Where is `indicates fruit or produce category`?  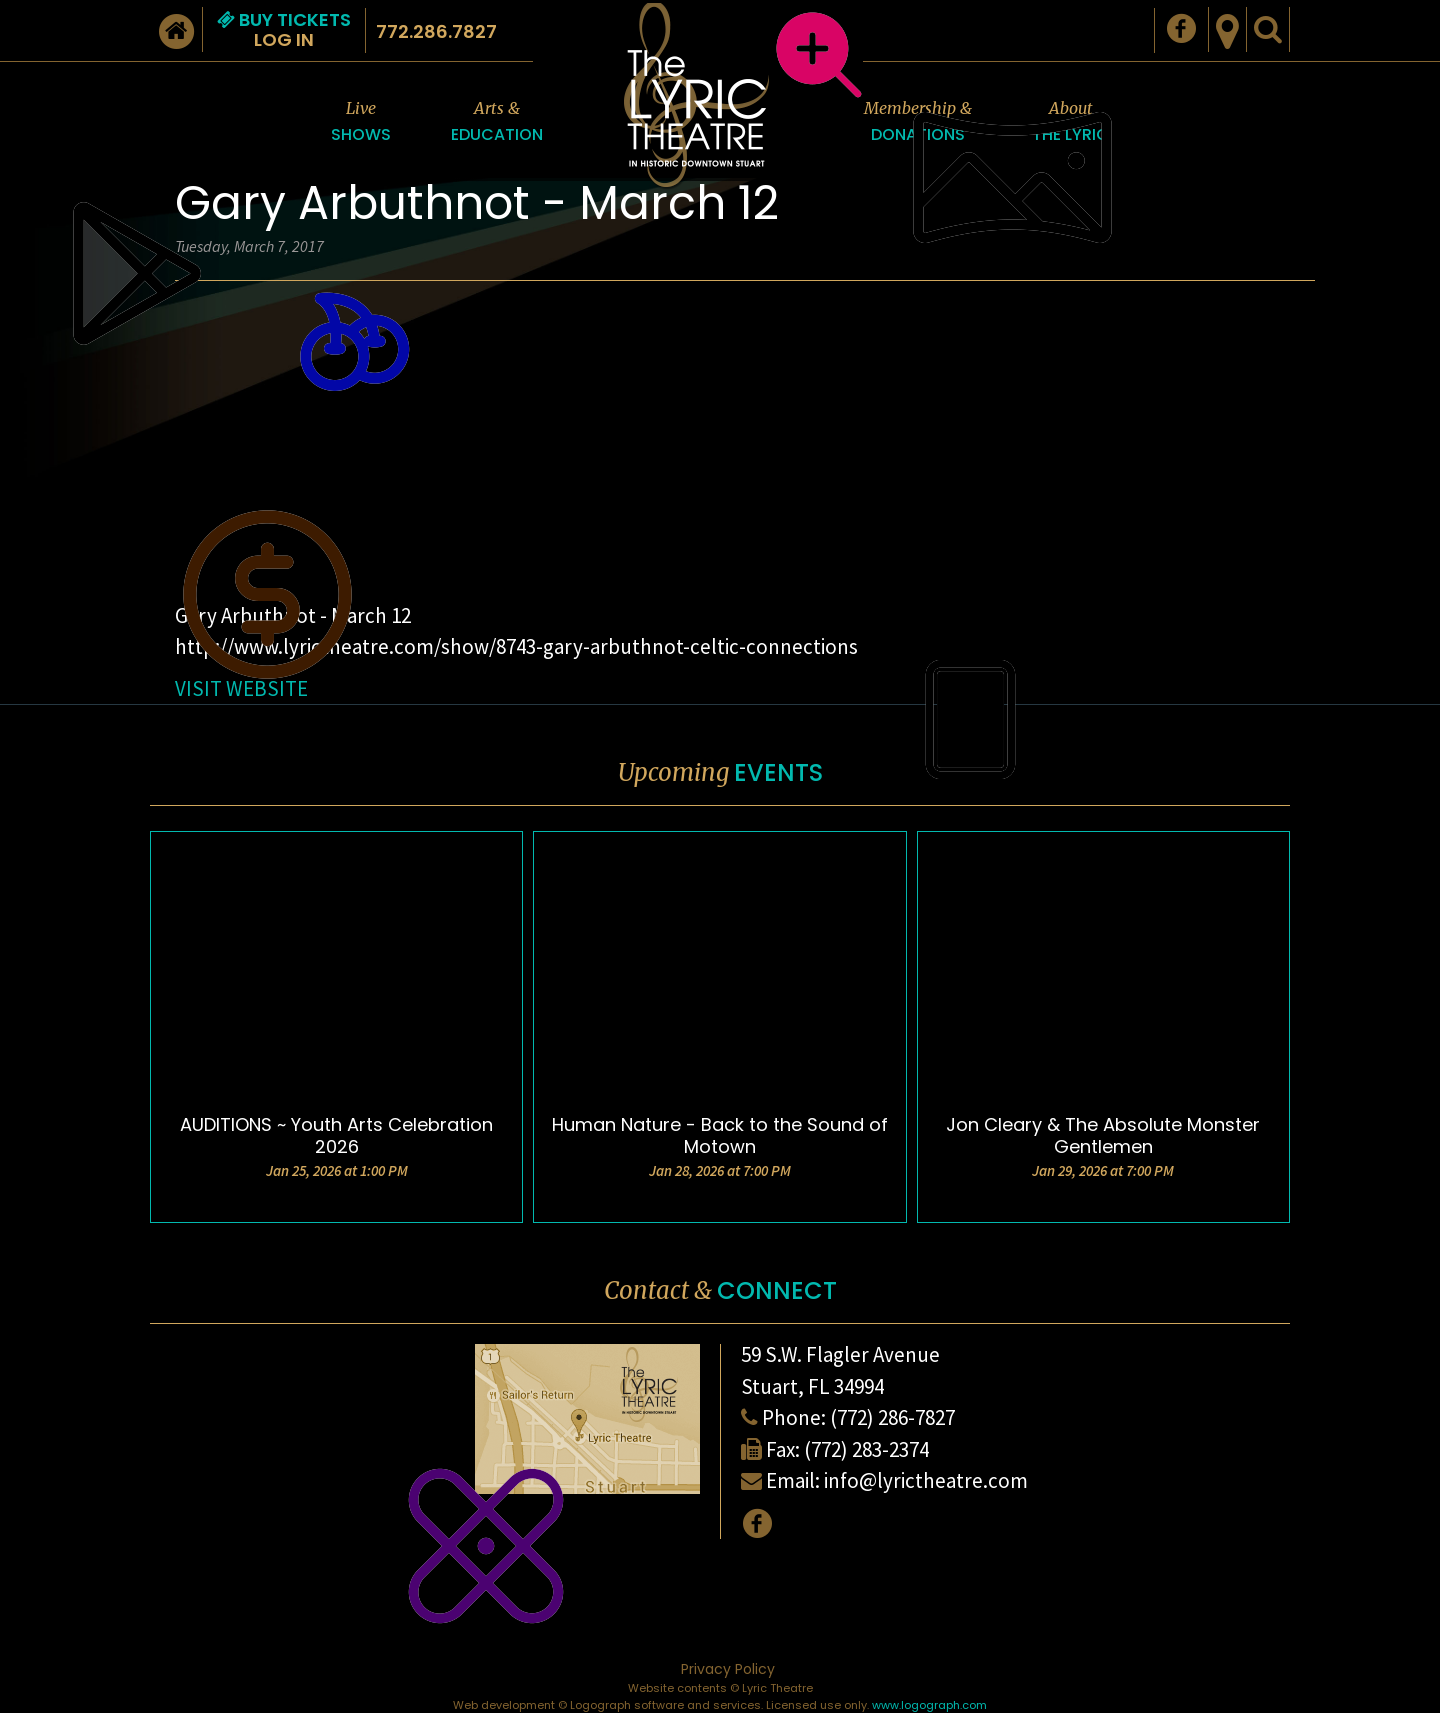
indicates fruit or produce category is located at coordinates (353, 342).